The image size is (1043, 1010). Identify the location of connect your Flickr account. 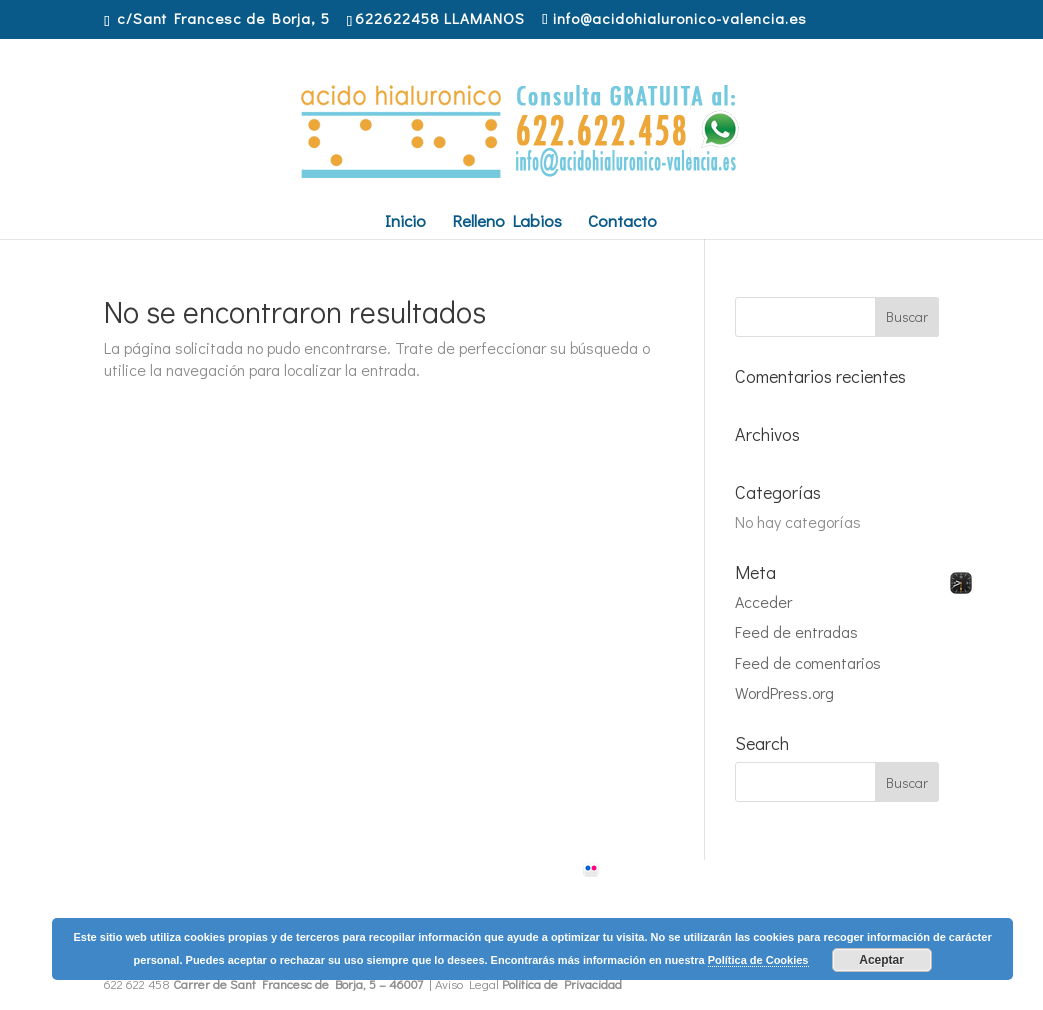
(591, 868).